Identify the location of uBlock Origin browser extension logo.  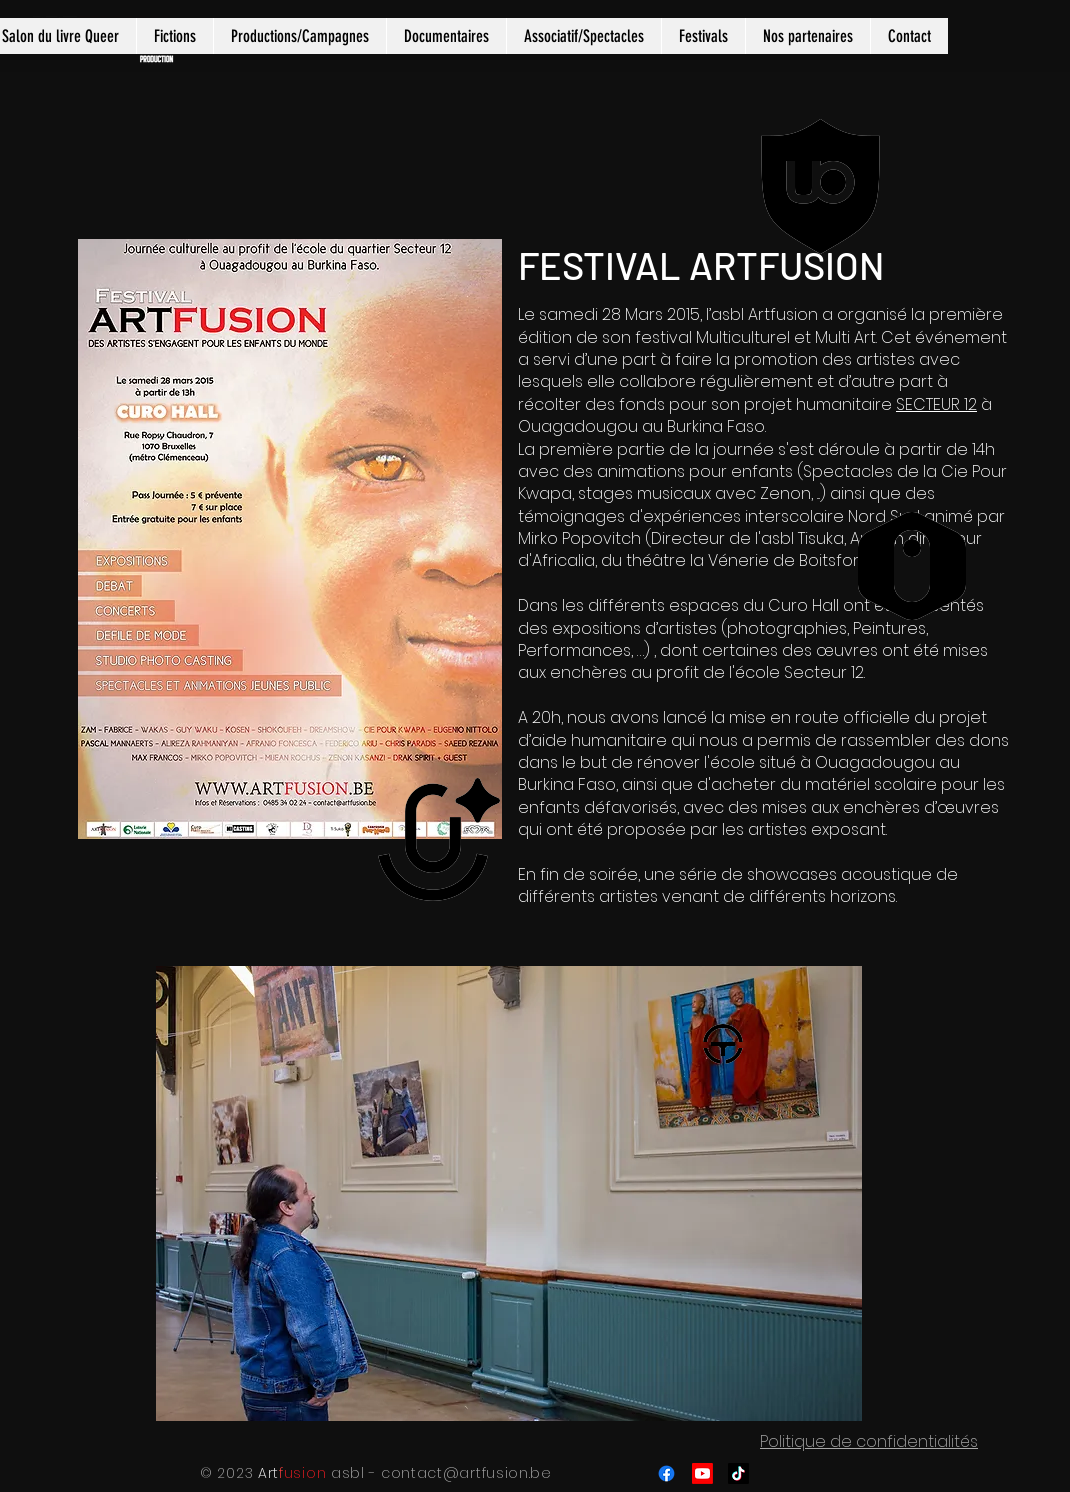
(820, 186).